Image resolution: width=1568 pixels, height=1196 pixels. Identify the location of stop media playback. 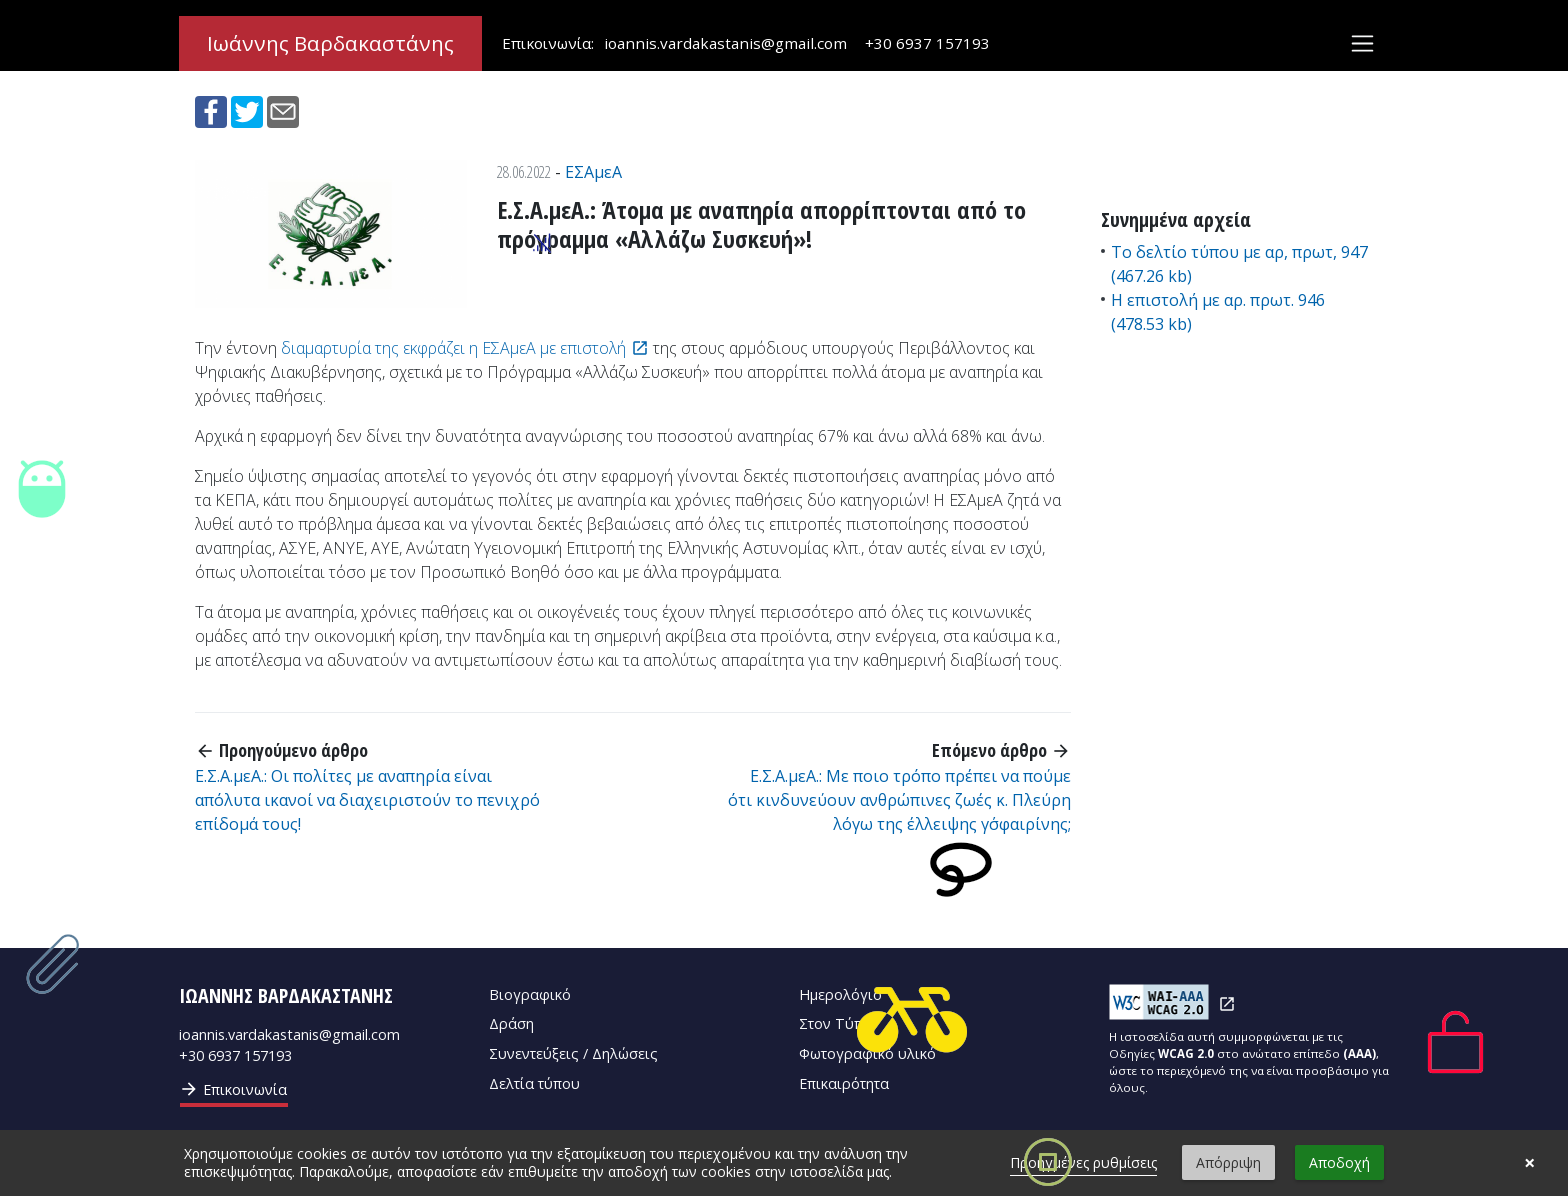
(1048, 1162).